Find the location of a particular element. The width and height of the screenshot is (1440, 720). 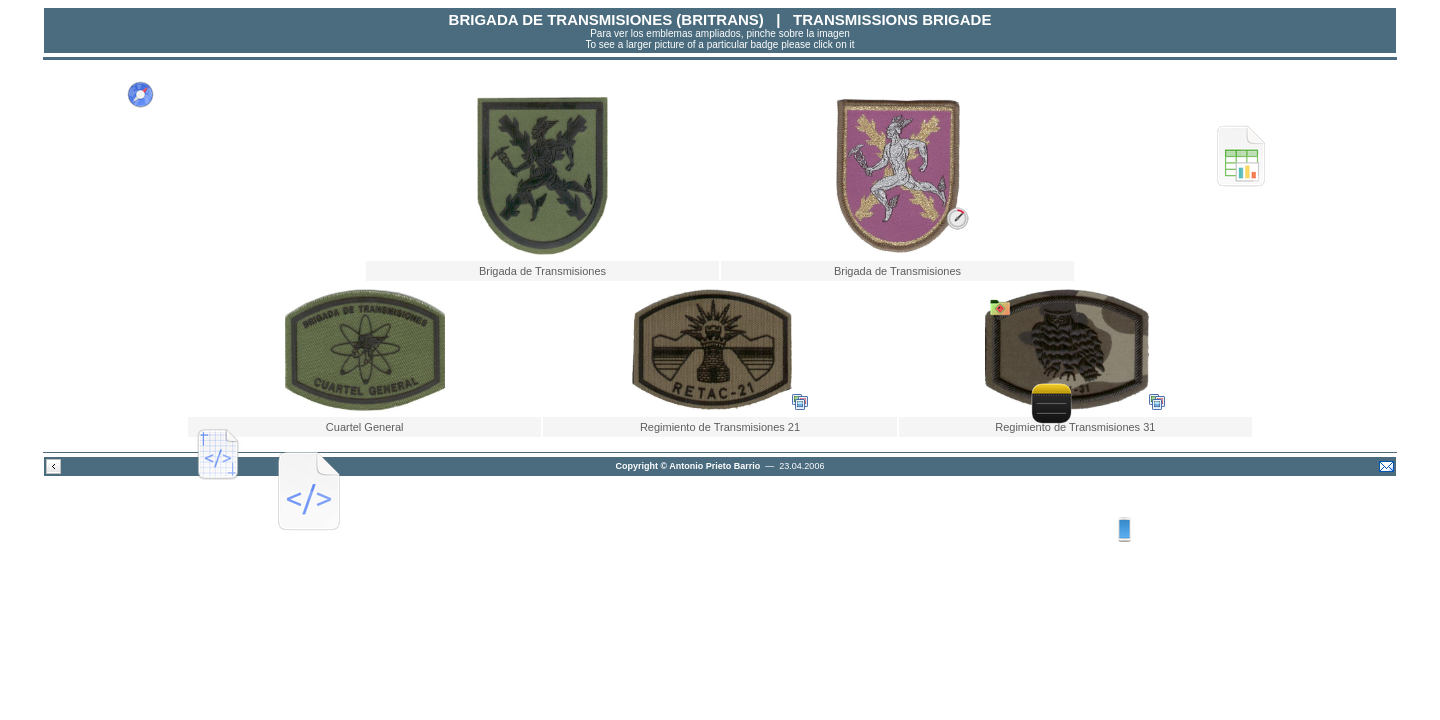

open the notes app is located at coordinates (1051, 403).